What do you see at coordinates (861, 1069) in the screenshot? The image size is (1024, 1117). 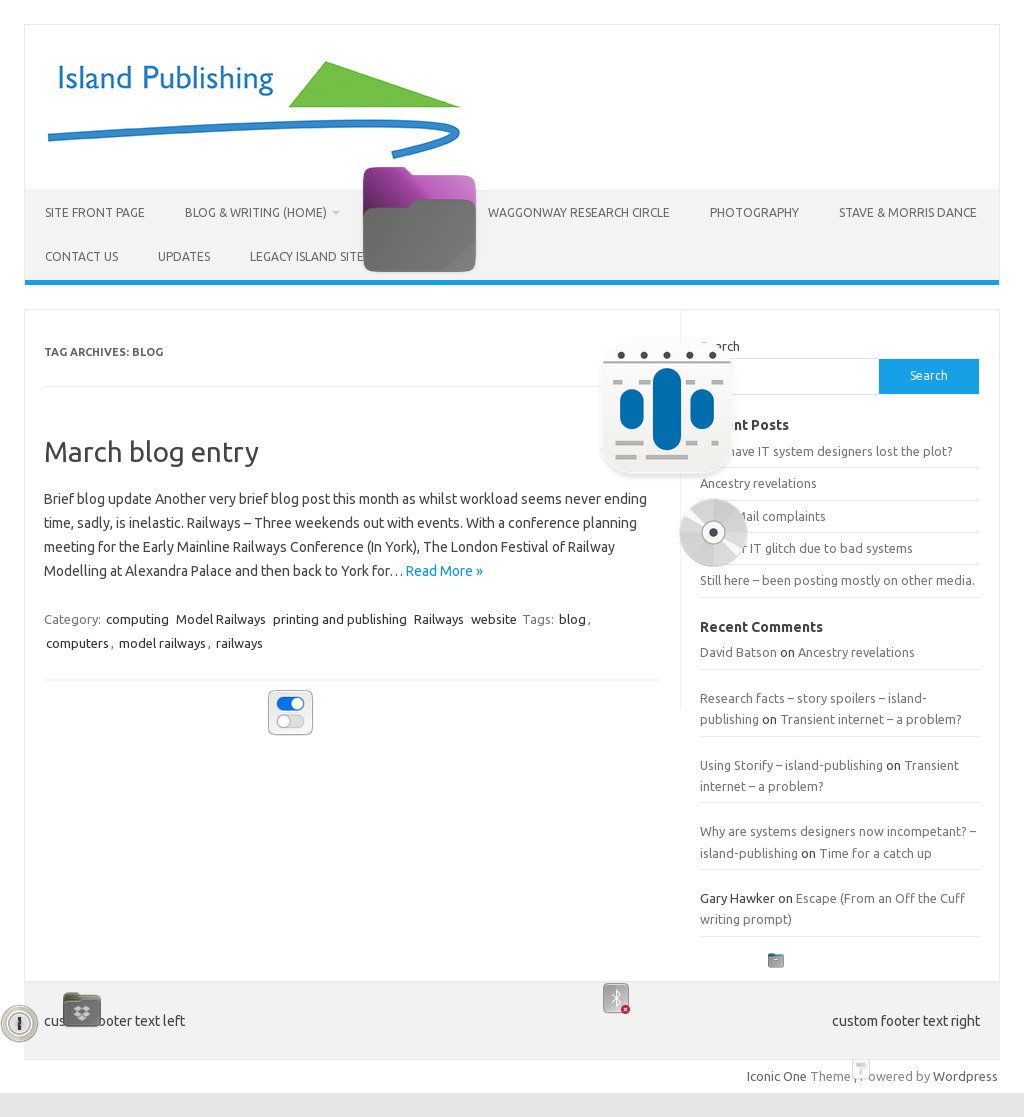 I see `a theme or appearance customization file` at bounding box center [861, 1069].